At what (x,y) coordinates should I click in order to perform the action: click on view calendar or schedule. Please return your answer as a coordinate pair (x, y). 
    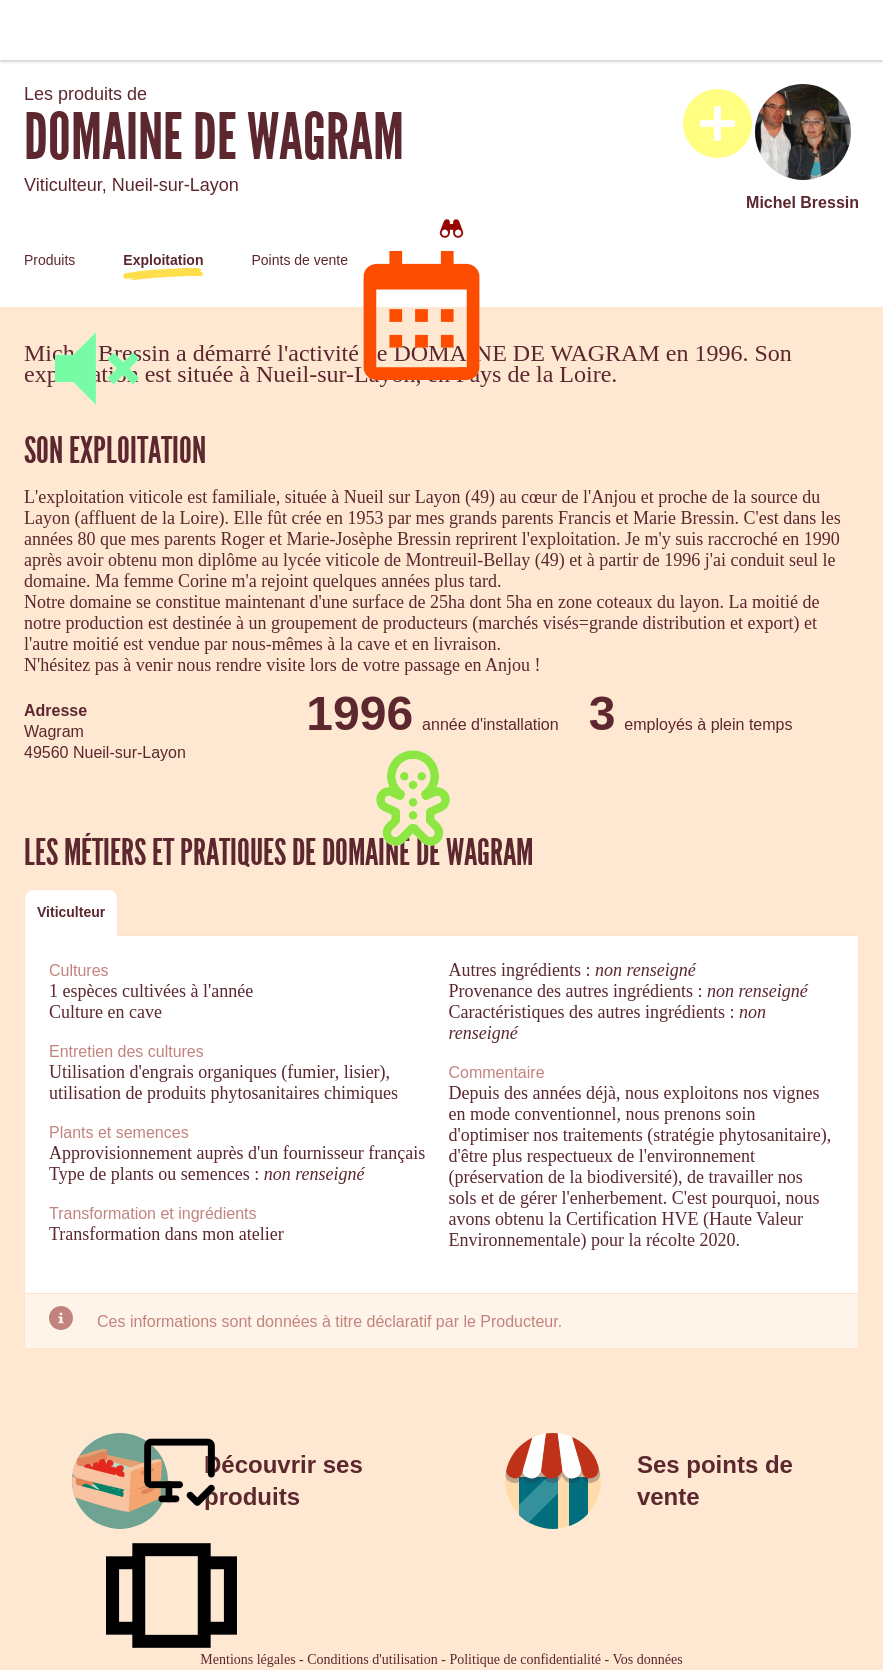
    Looking at the image, I should click on (421, 315).